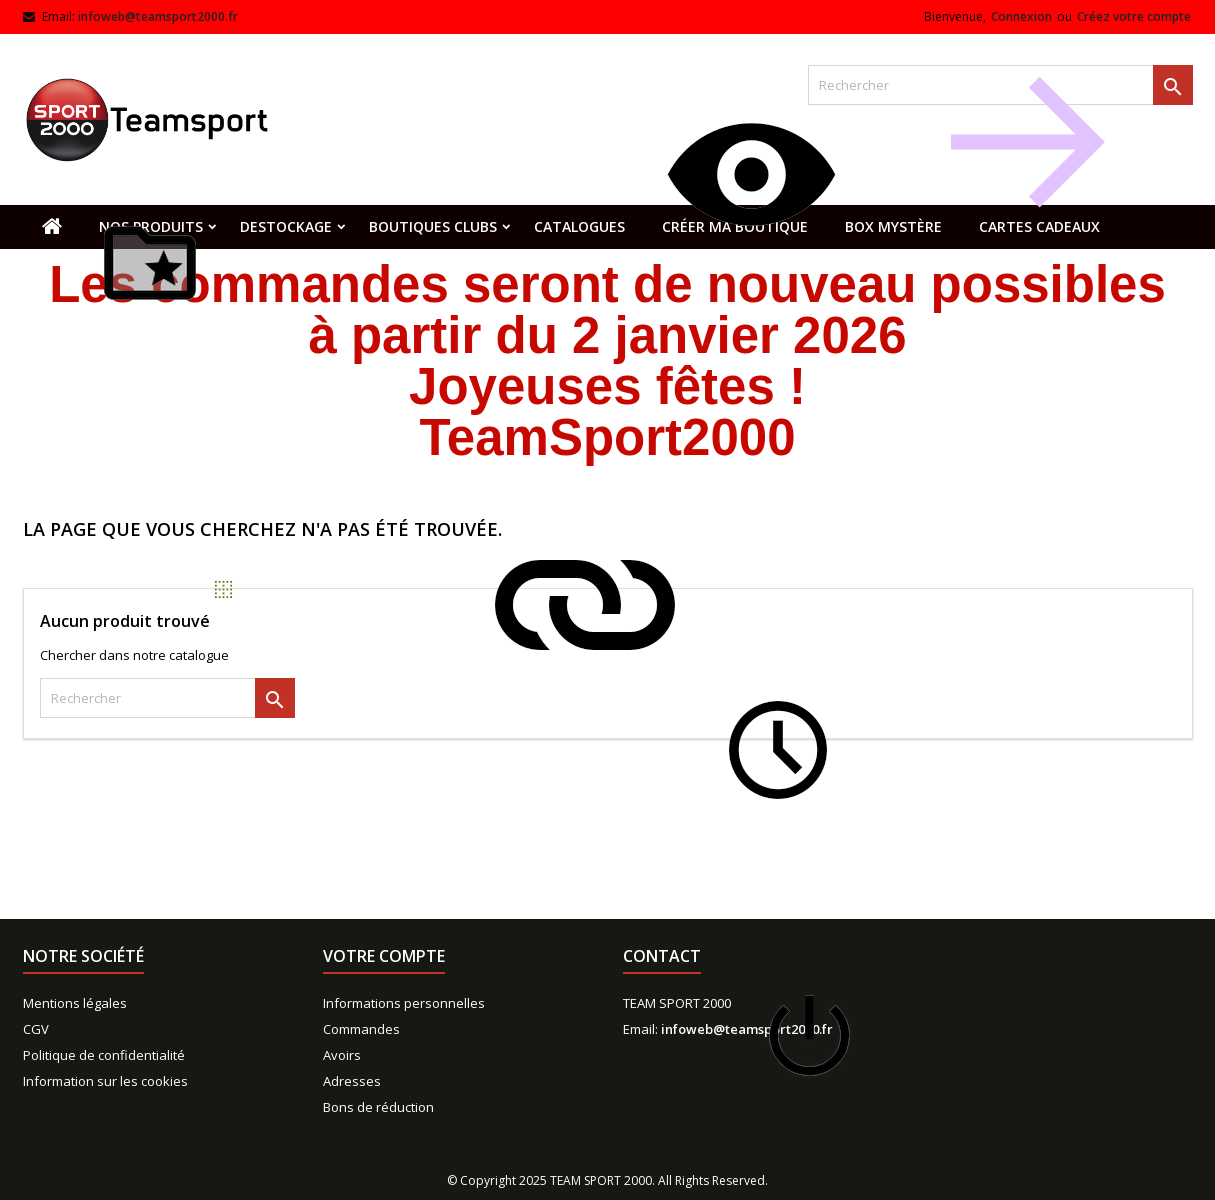 Image resolution: width=1215 pixels, height=1200 pixels. Describe the element at coordinates (809, 1035) in the screenshot. I see `power on or off the device` at that location.